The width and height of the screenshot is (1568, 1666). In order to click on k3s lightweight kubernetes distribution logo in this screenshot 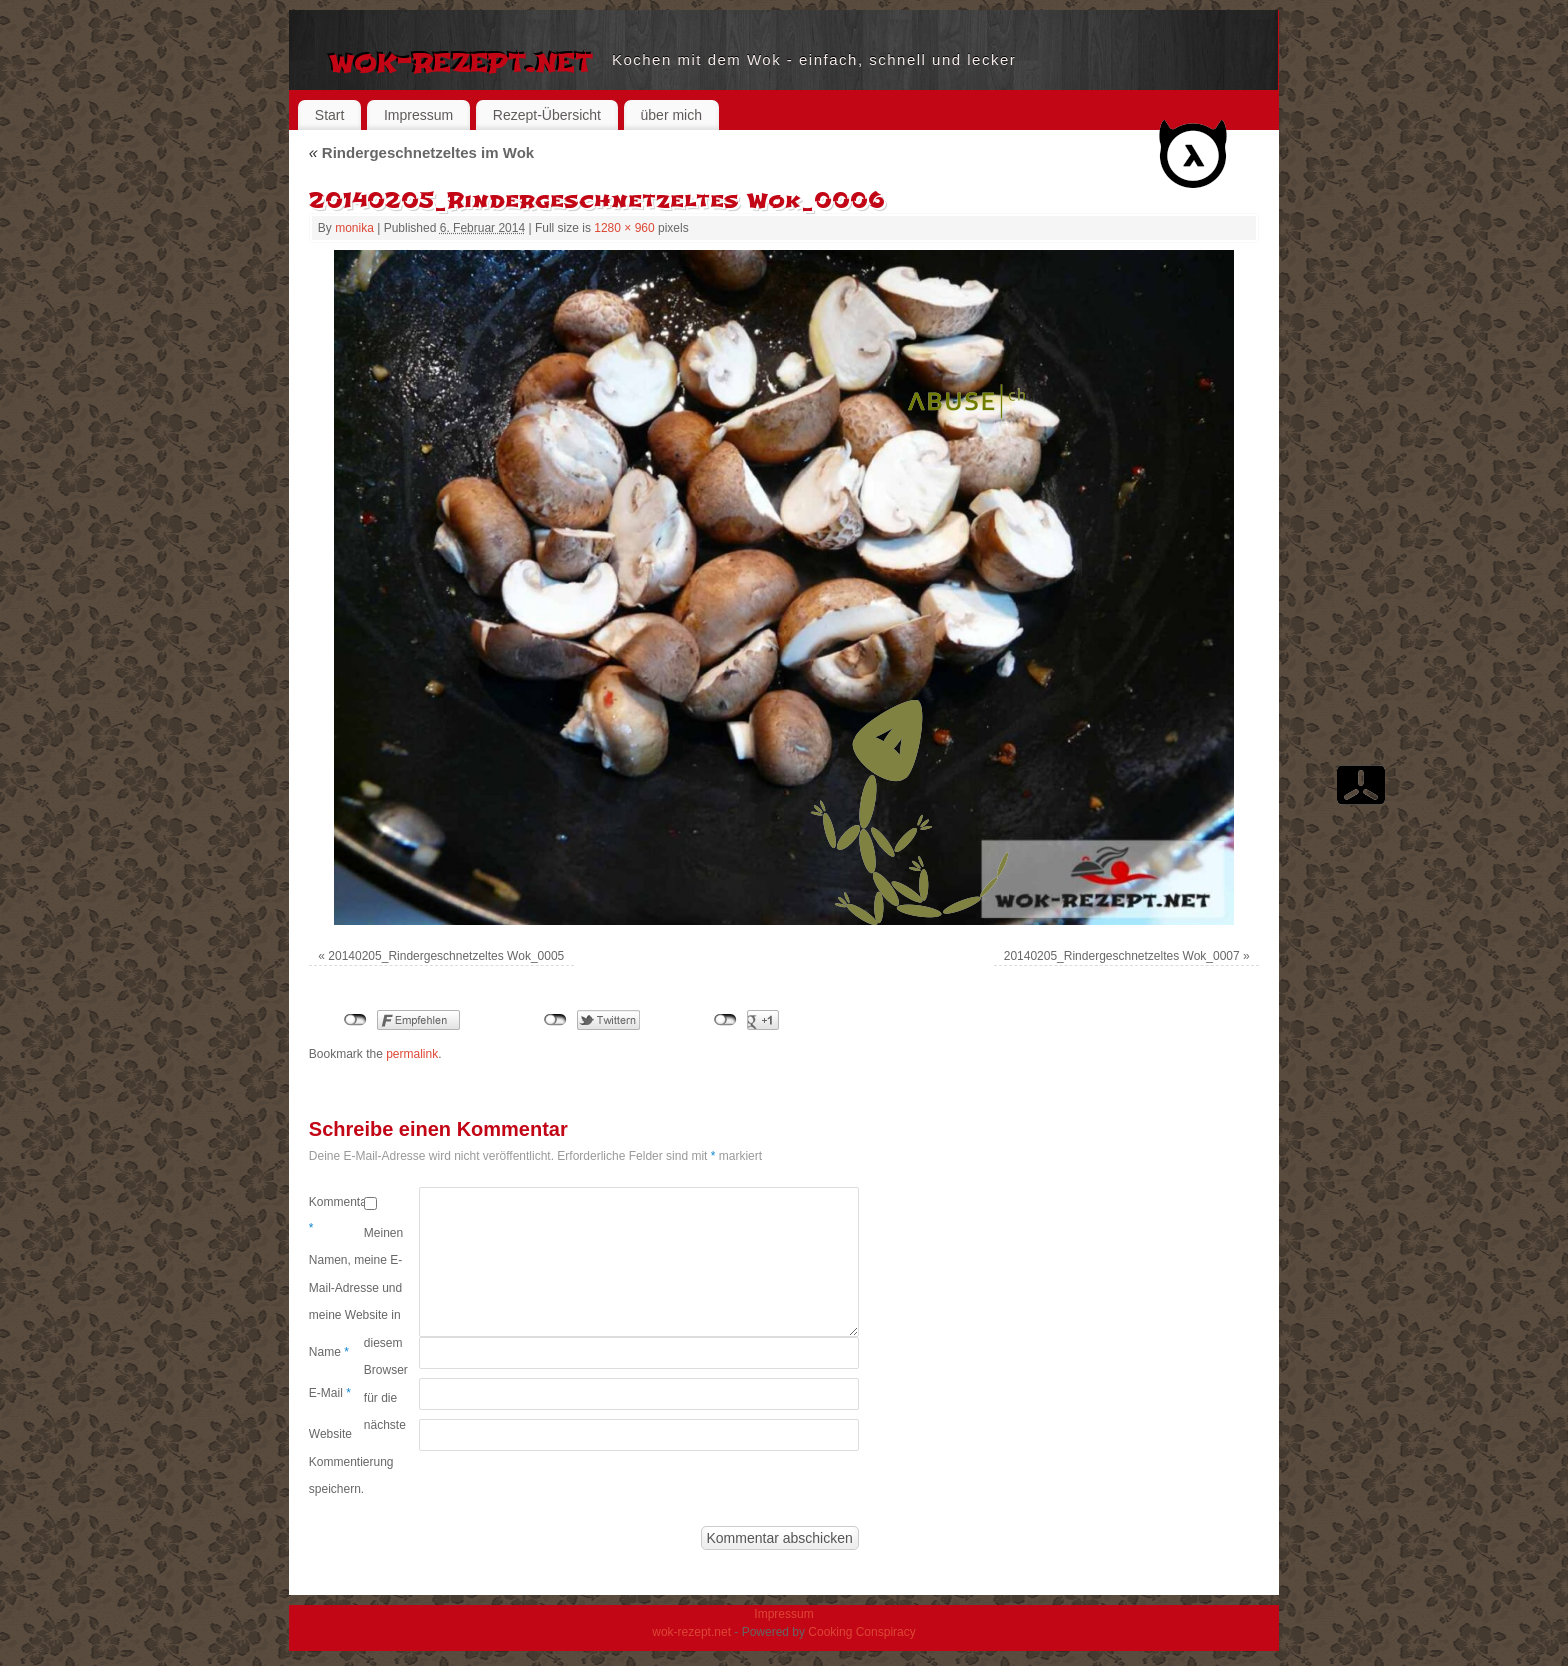, I will do `click(1361, 785)`.